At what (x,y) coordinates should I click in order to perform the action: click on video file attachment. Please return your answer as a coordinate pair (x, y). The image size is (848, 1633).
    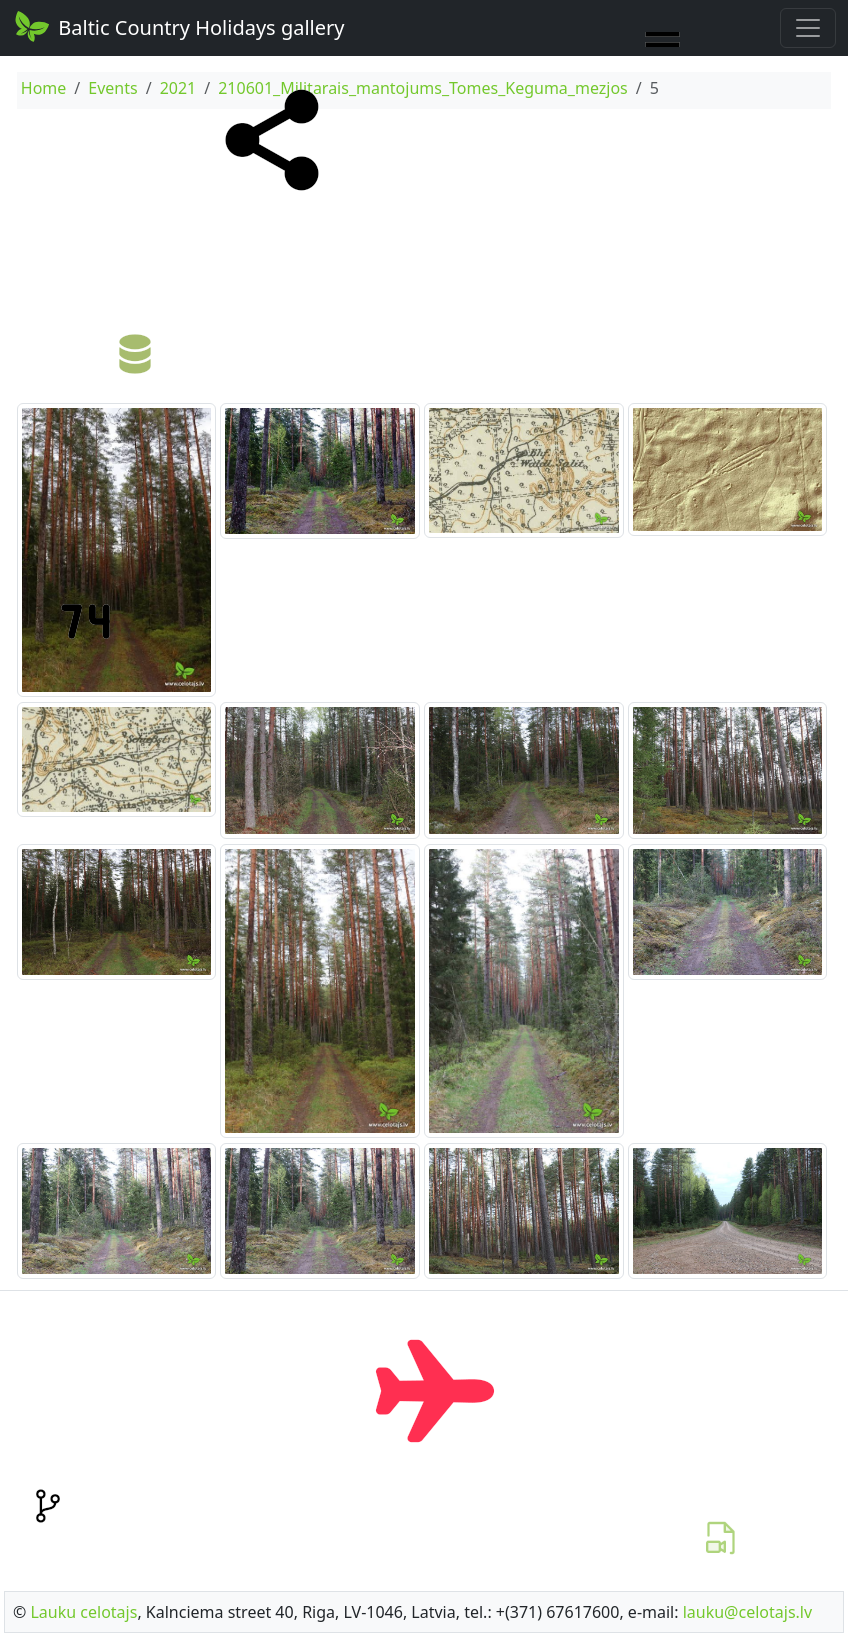
    Looking at the image, I should click on (721, 1538).